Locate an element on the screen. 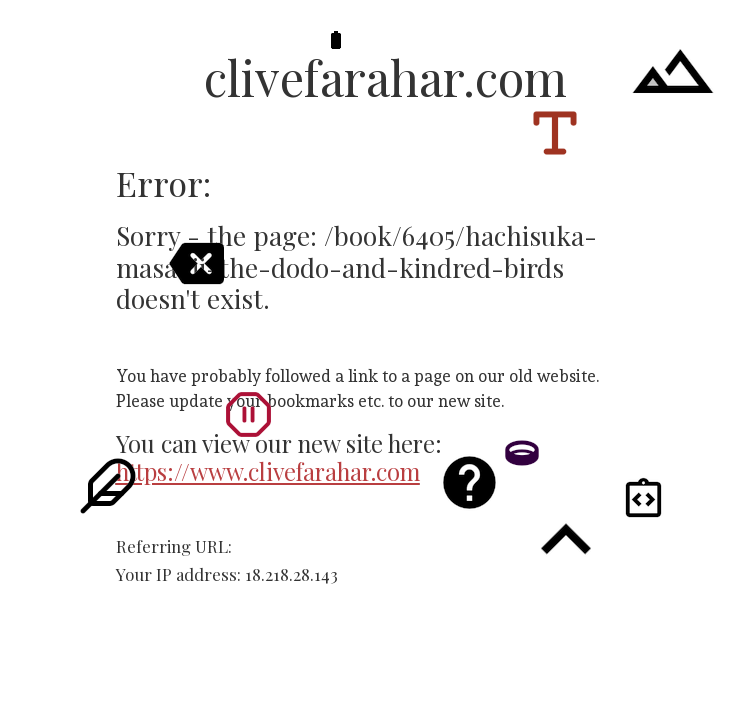  collapse an expanded section is located at coordinates (566, 540).